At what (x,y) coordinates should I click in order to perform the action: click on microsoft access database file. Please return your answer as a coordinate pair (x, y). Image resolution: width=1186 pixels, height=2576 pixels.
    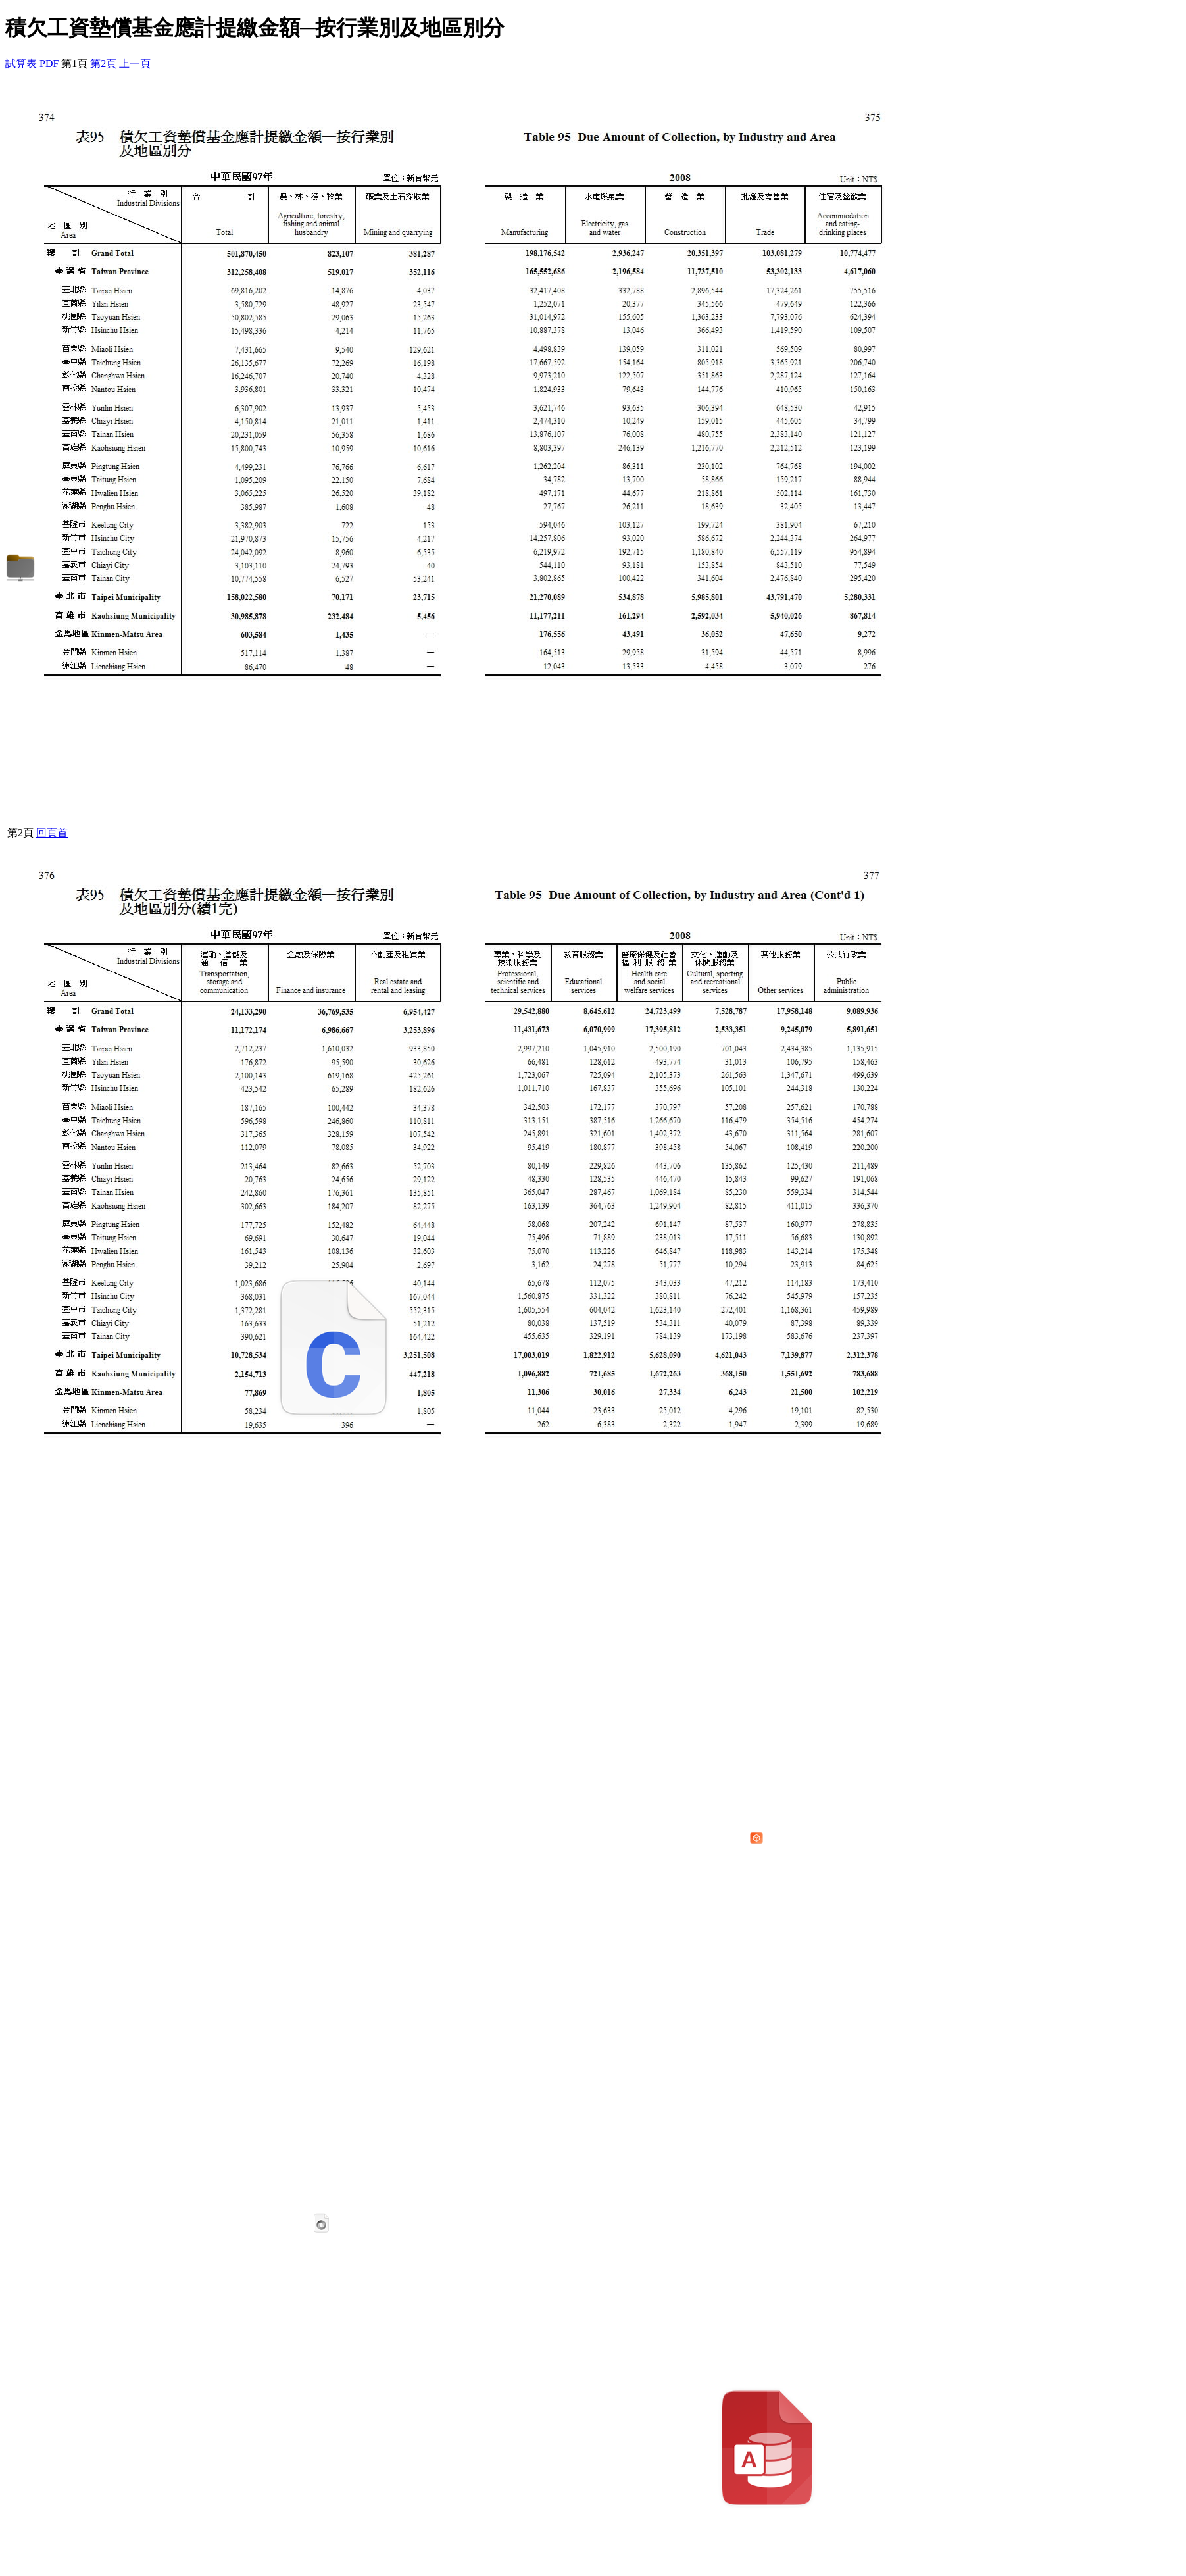
    Looking at the image, I should click on (767, 2448).